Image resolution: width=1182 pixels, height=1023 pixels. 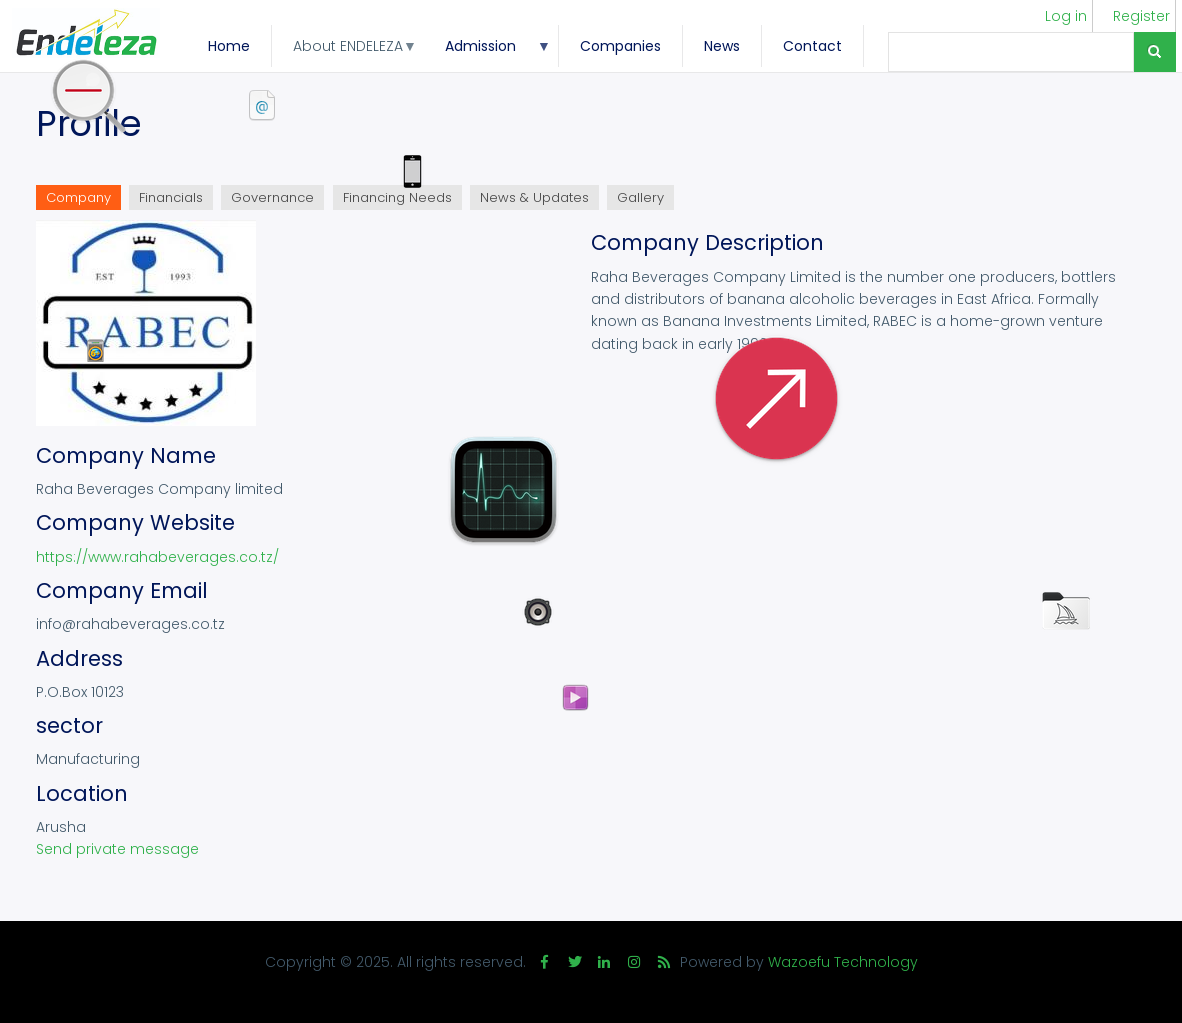 What do you see at coordinates (776, 398) in the screenshot?
I see `indicates a symbolic link or shortcut to another file` at bounding box center [776, 398].